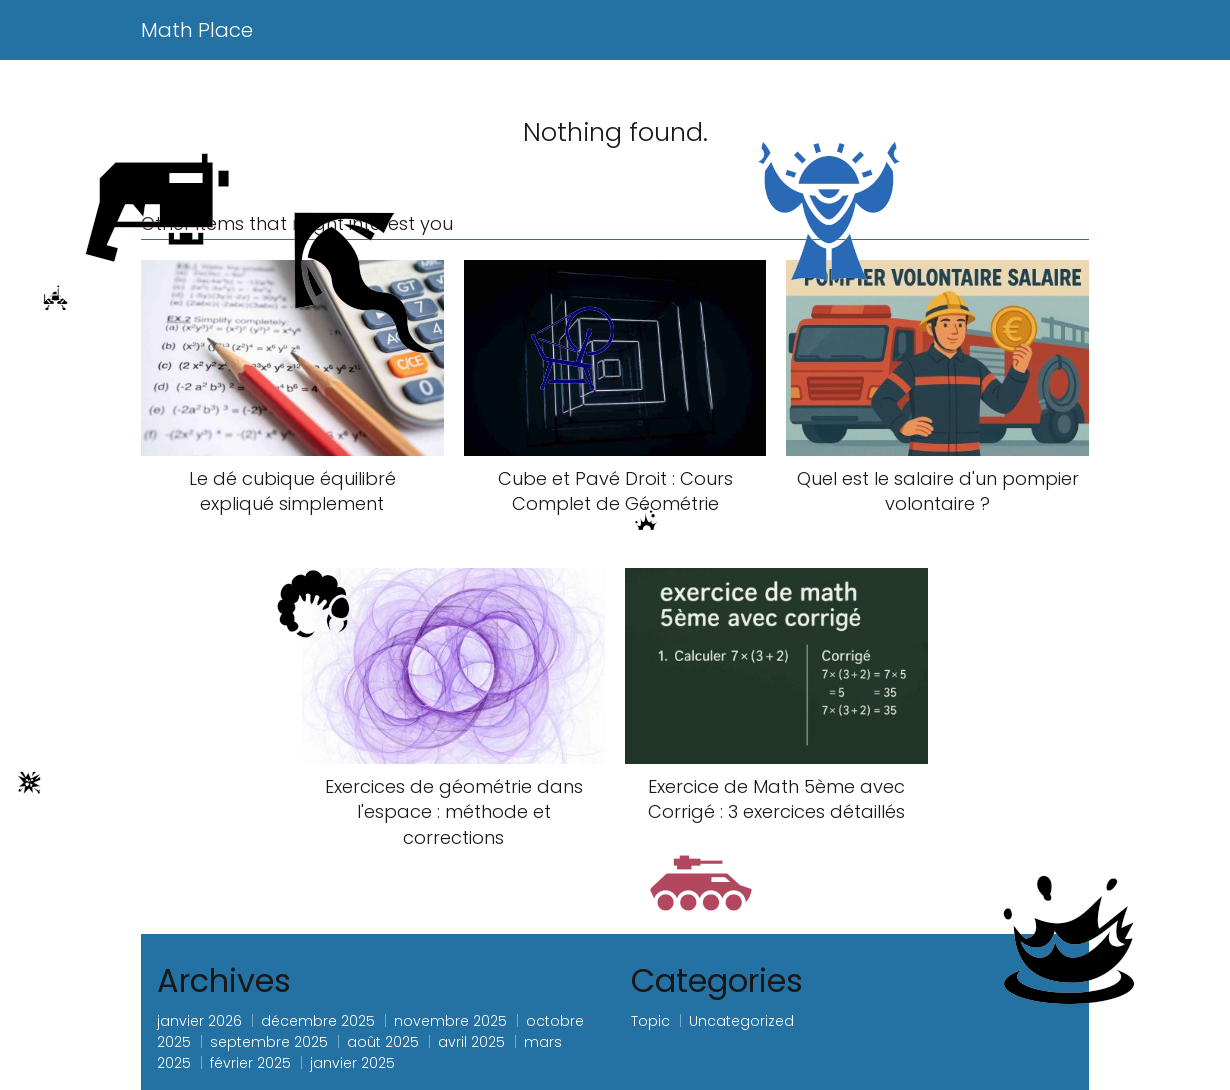 This screenshot has height=1090, width=1230. I want to click on select bolter weapon in game inventory, so click(156, 209).